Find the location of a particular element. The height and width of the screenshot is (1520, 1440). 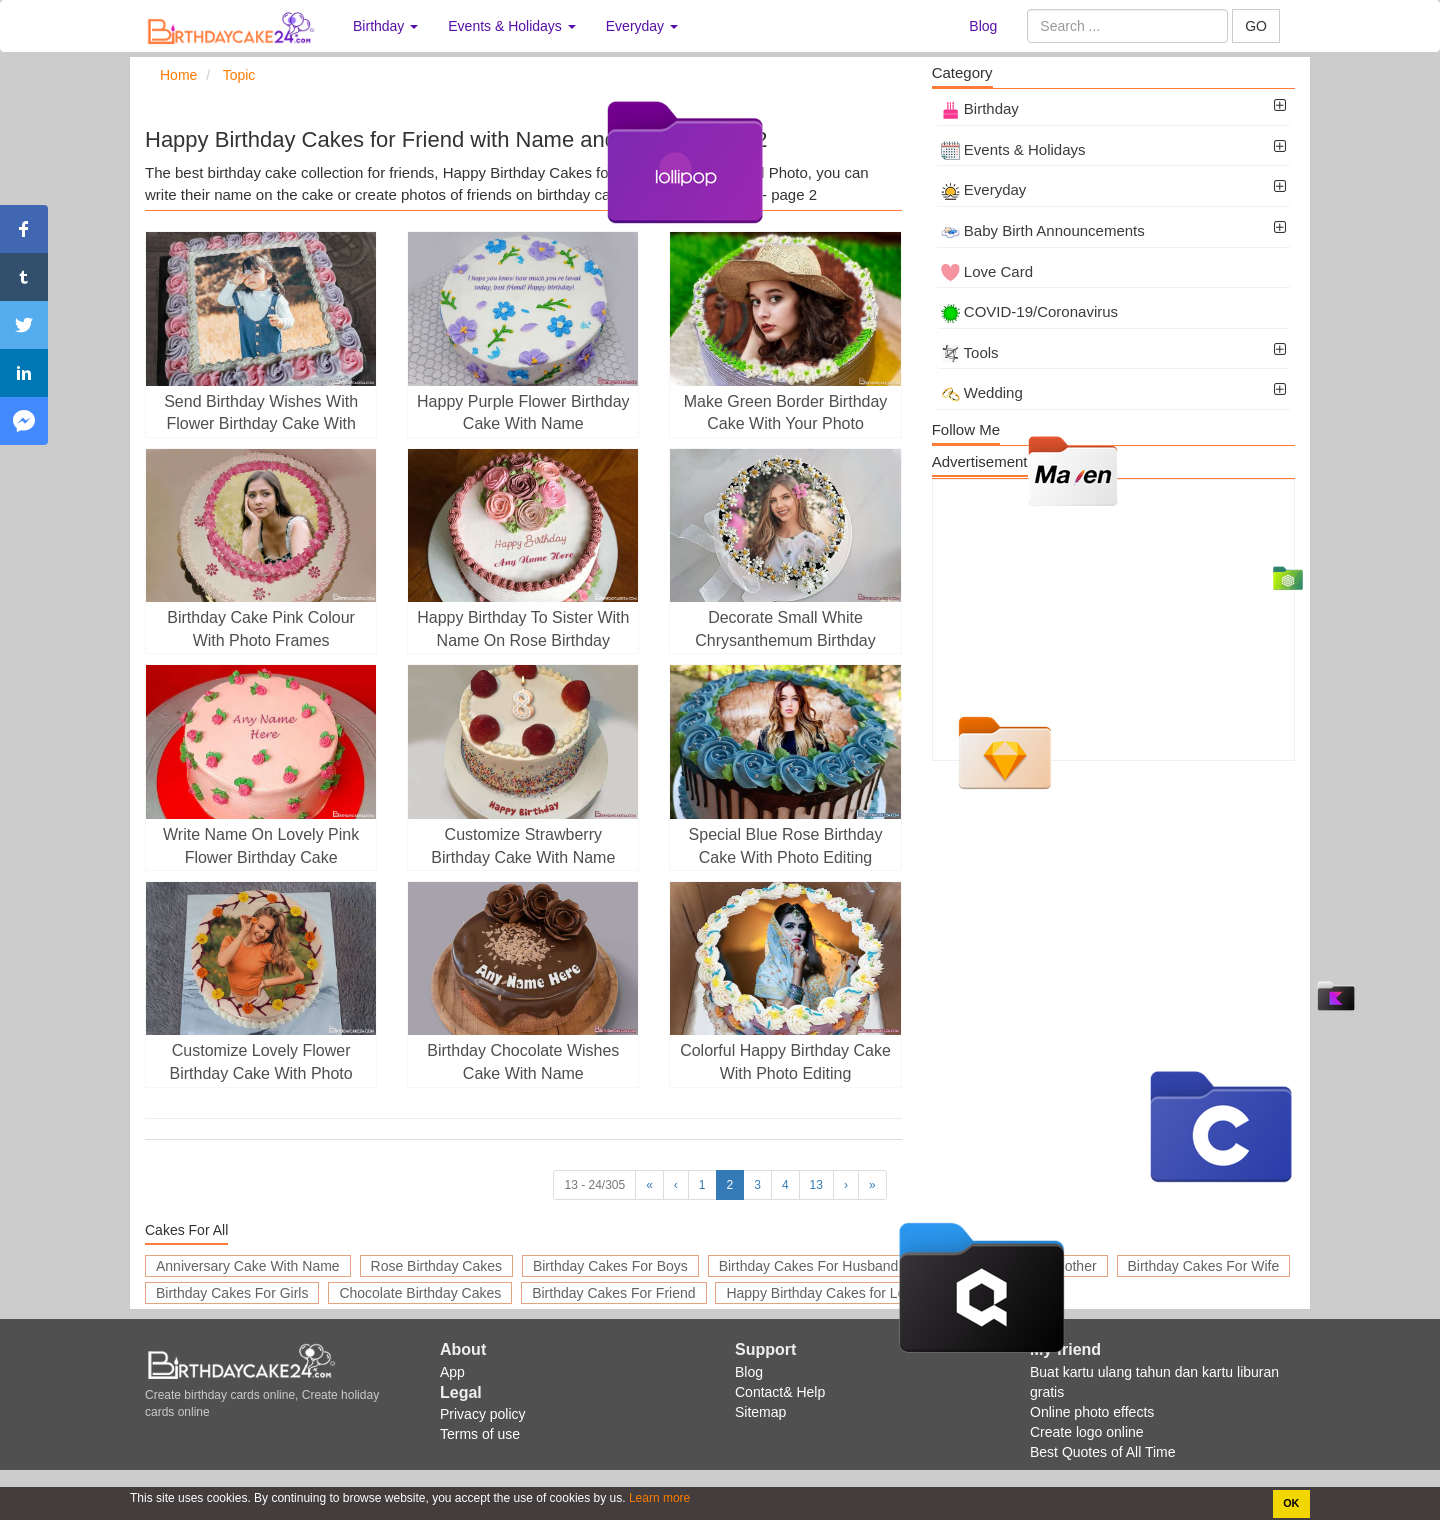

open quixel assets folder is located at coordinates (981, 1292).